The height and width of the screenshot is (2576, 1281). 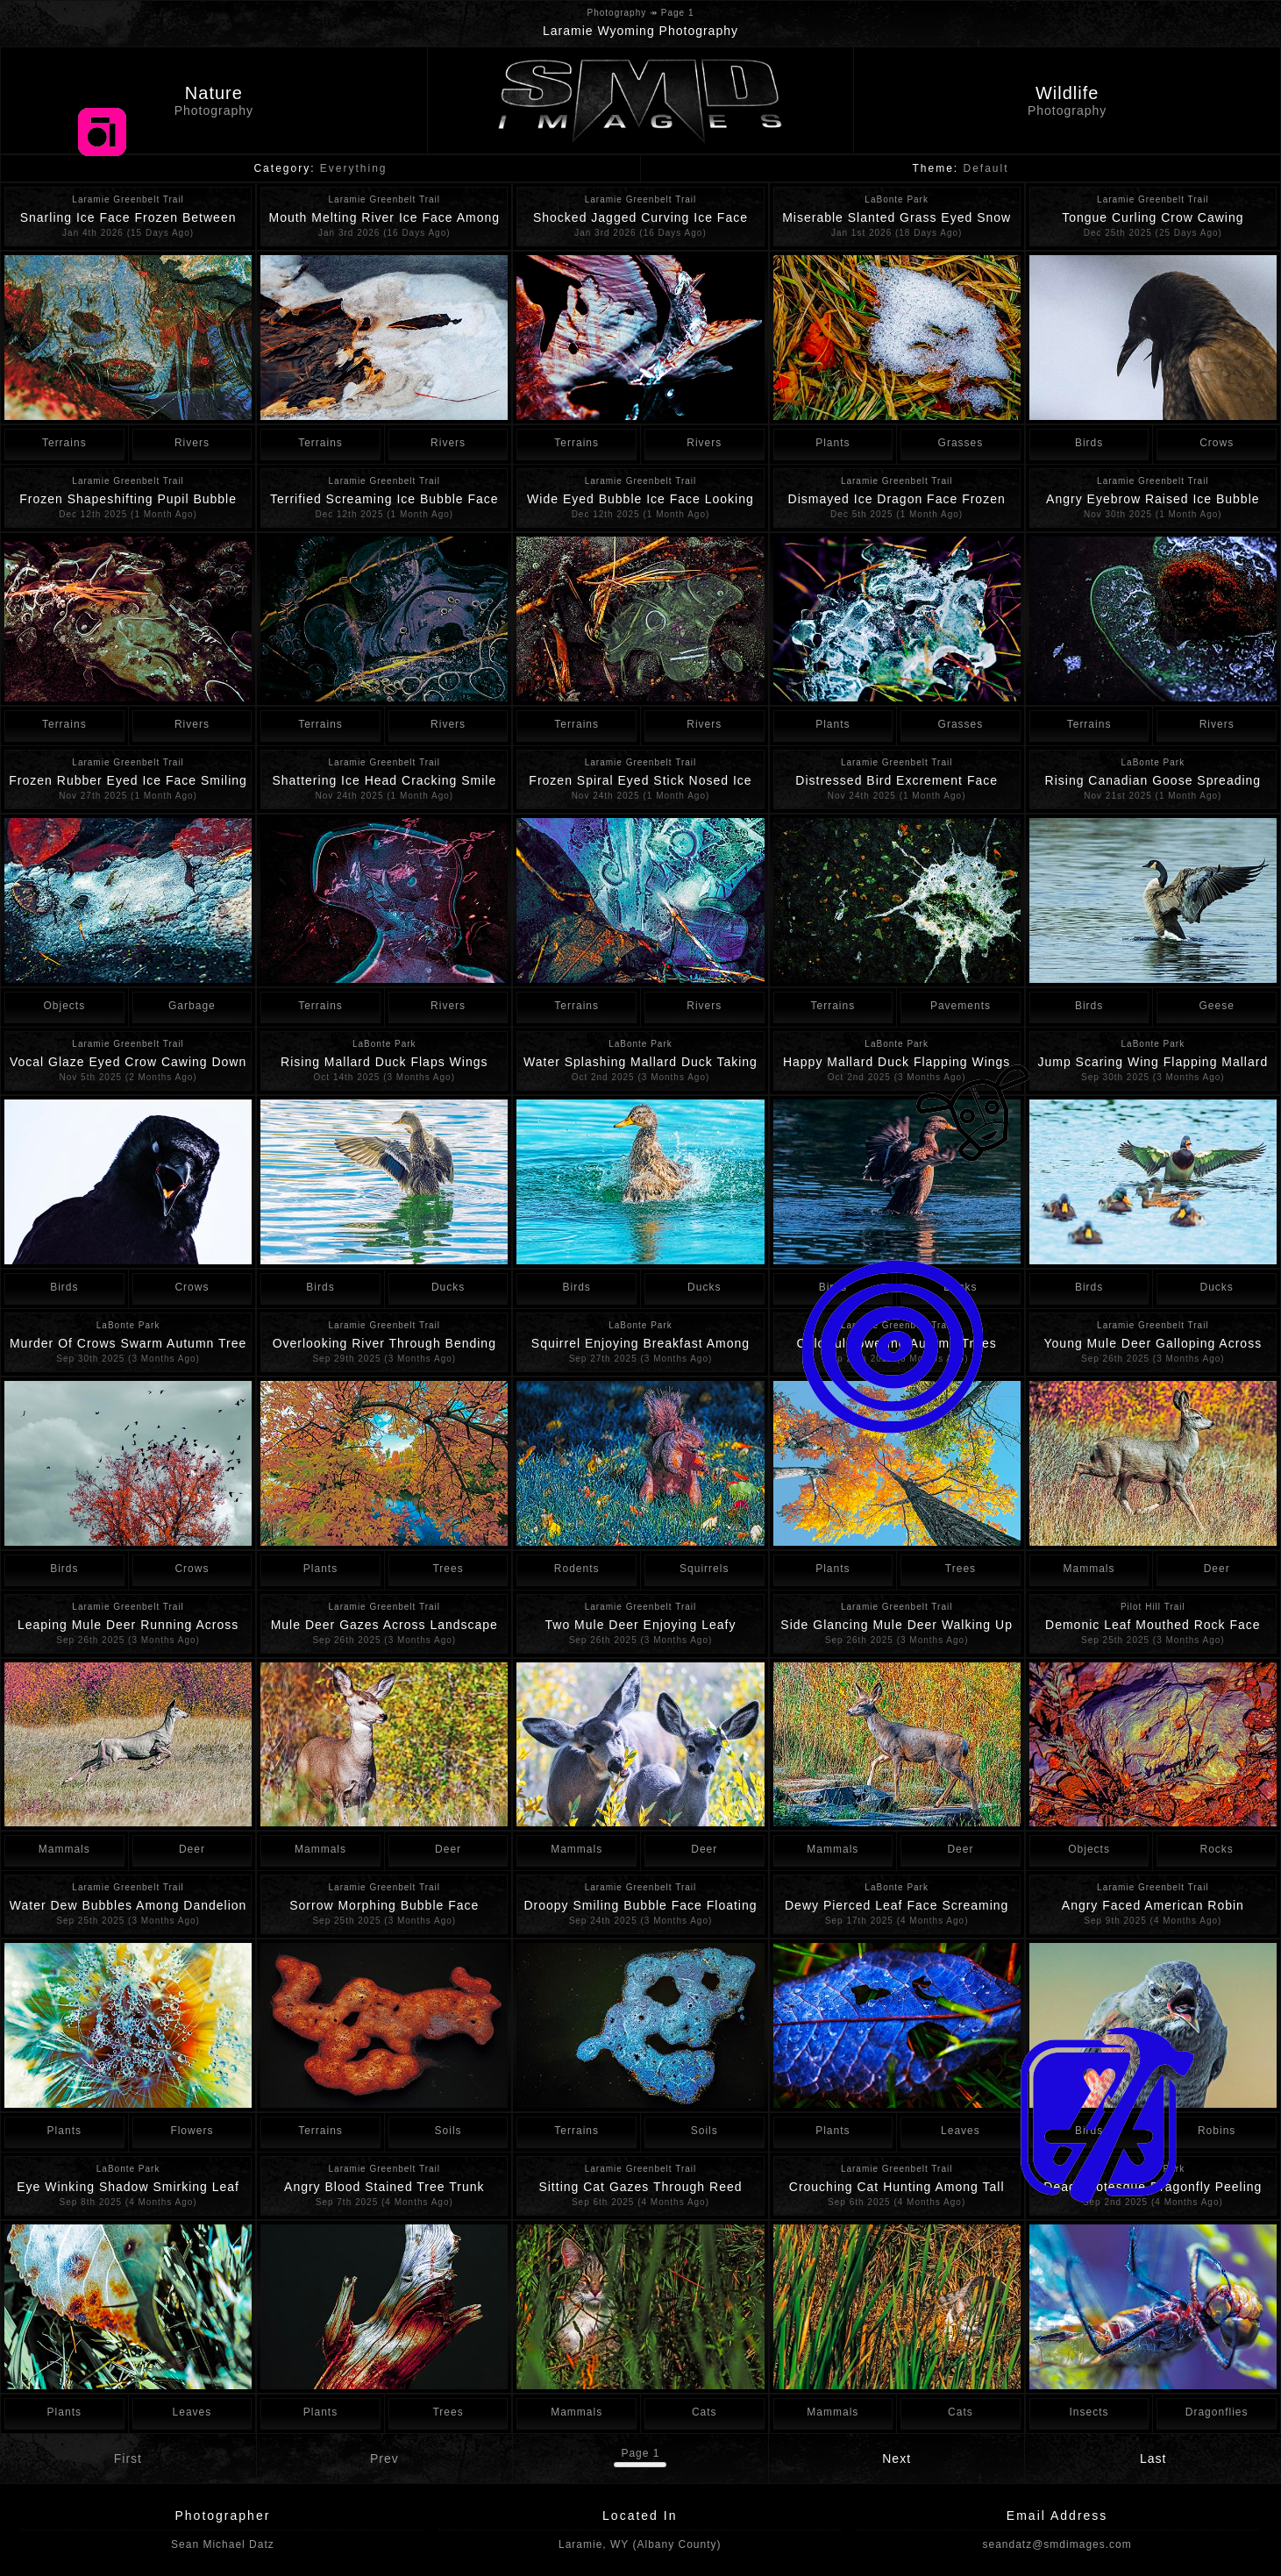 I want to click on open xcode development environment, so click(x=1107, y=2115).